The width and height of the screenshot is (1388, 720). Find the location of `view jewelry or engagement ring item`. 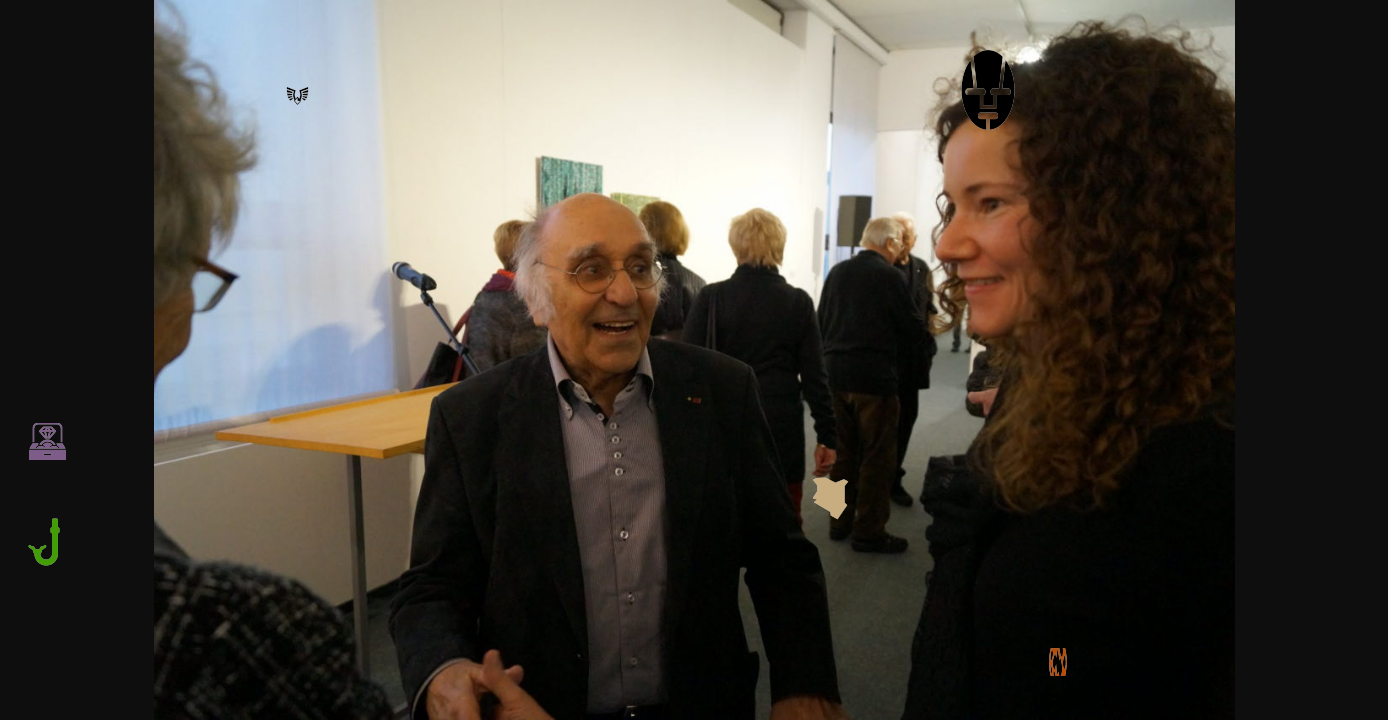

view jewelry or engagement ring item is located at coordinates (47, 441).